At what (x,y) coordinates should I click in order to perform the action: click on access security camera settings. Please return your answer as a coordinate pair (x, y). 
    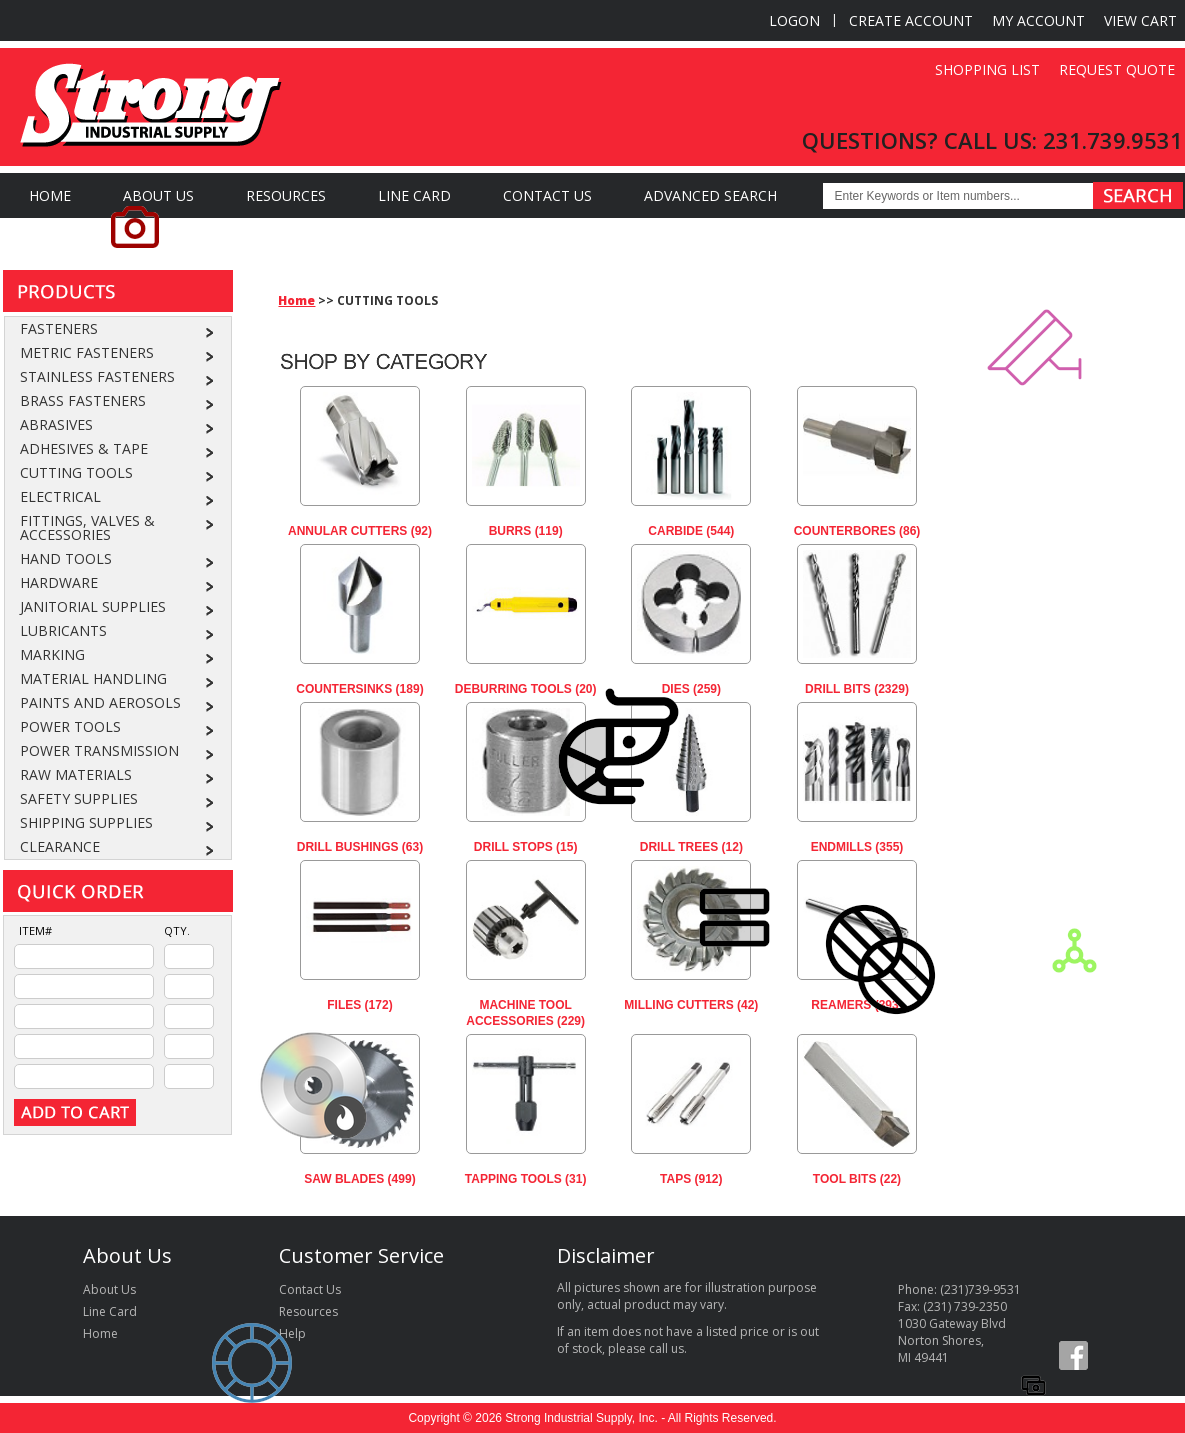
    Looking at the image, I should click on (1034, 353).